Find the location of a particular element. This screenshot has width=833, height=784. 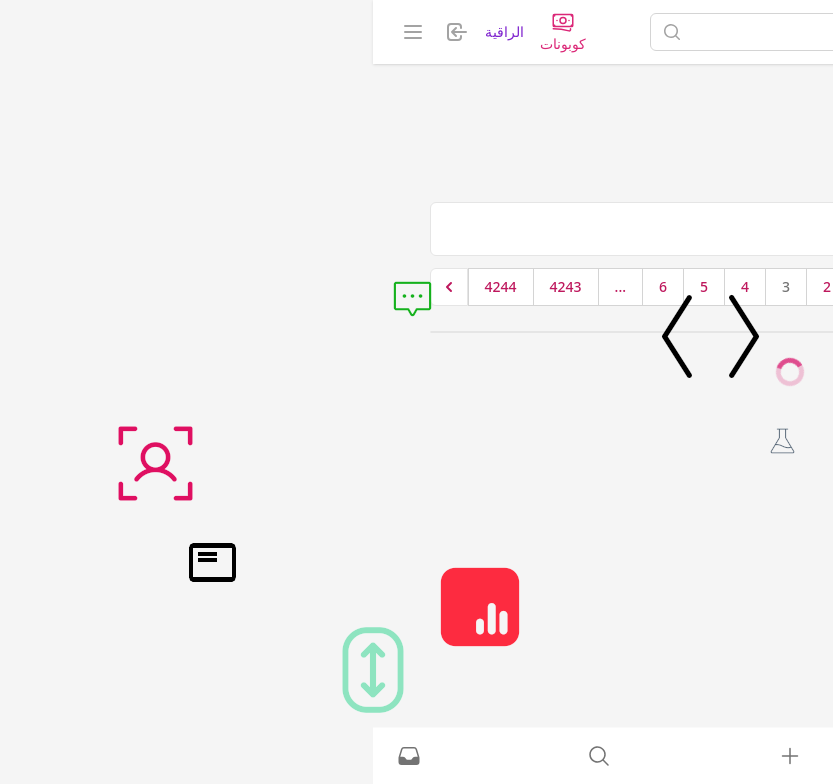

scroll up and down on the page is located at coordinates (373, 670).